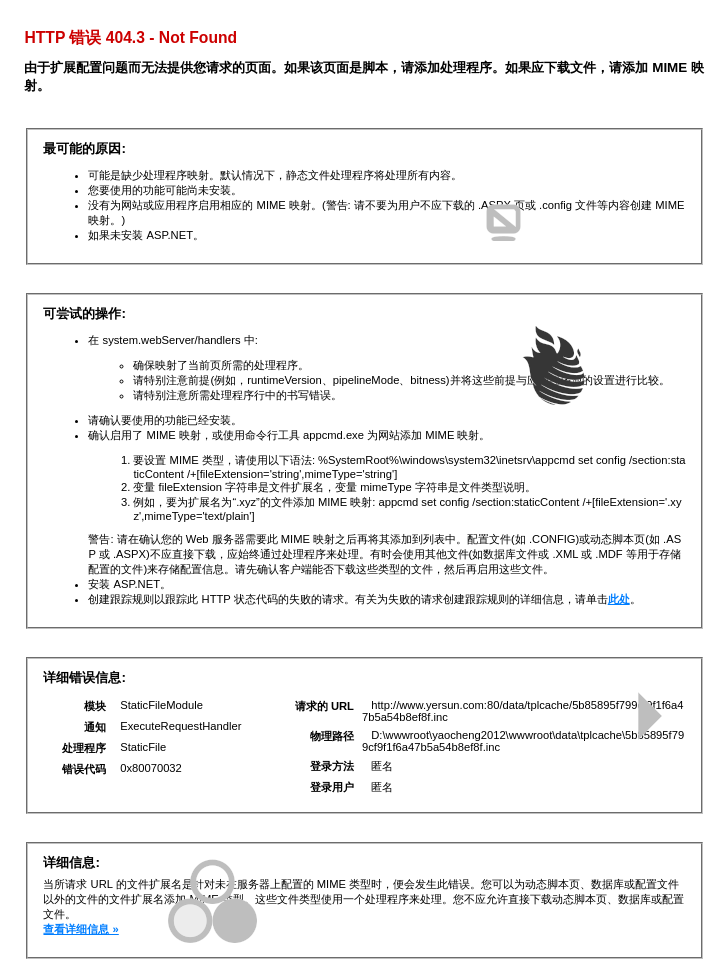 The height and width of the screenshot is (969, 723). I want to click on adjust display or monitor settings, so click(503, 221).